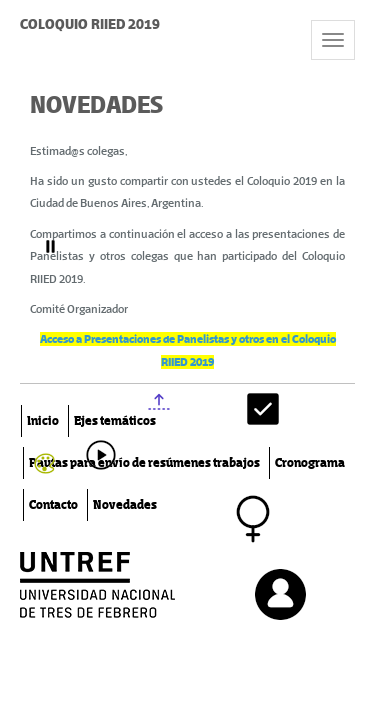  Describe the element at coordinates (101, 455) in the screenshot. I see `play media or video content` at that location.